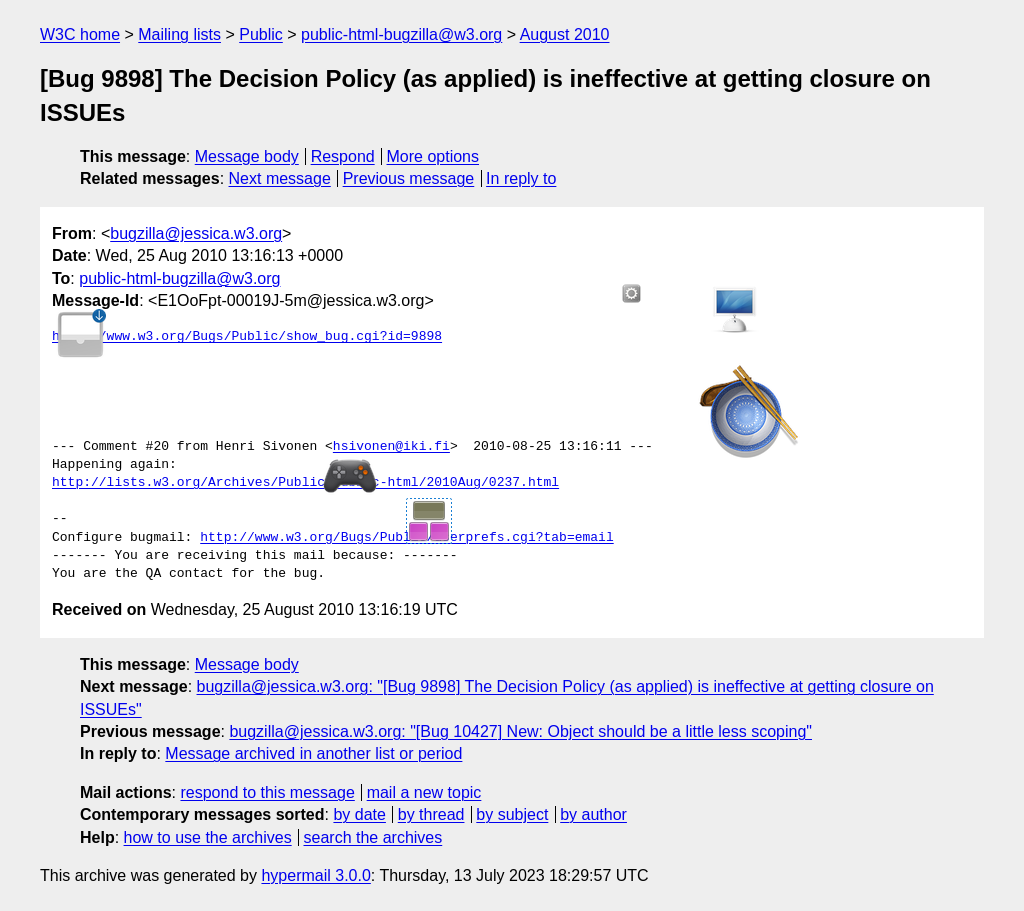 This screenshot has width=1024, height=911. What do you see at coordinates (749, 410) in the screenshot?
I see `sync services application icon` at bounding box center [749, 410].